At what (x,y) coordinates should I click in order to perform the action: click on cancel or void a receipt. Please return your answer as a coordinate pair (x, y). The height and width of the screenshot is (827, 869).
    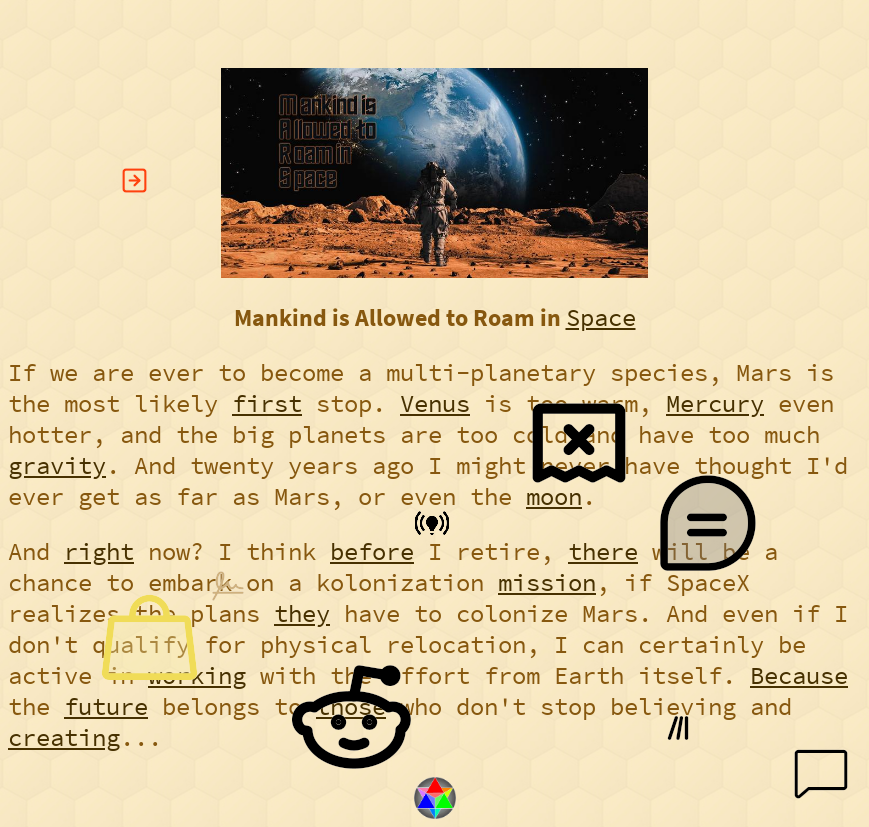
    Looking at the image, I should click on (579, 443).